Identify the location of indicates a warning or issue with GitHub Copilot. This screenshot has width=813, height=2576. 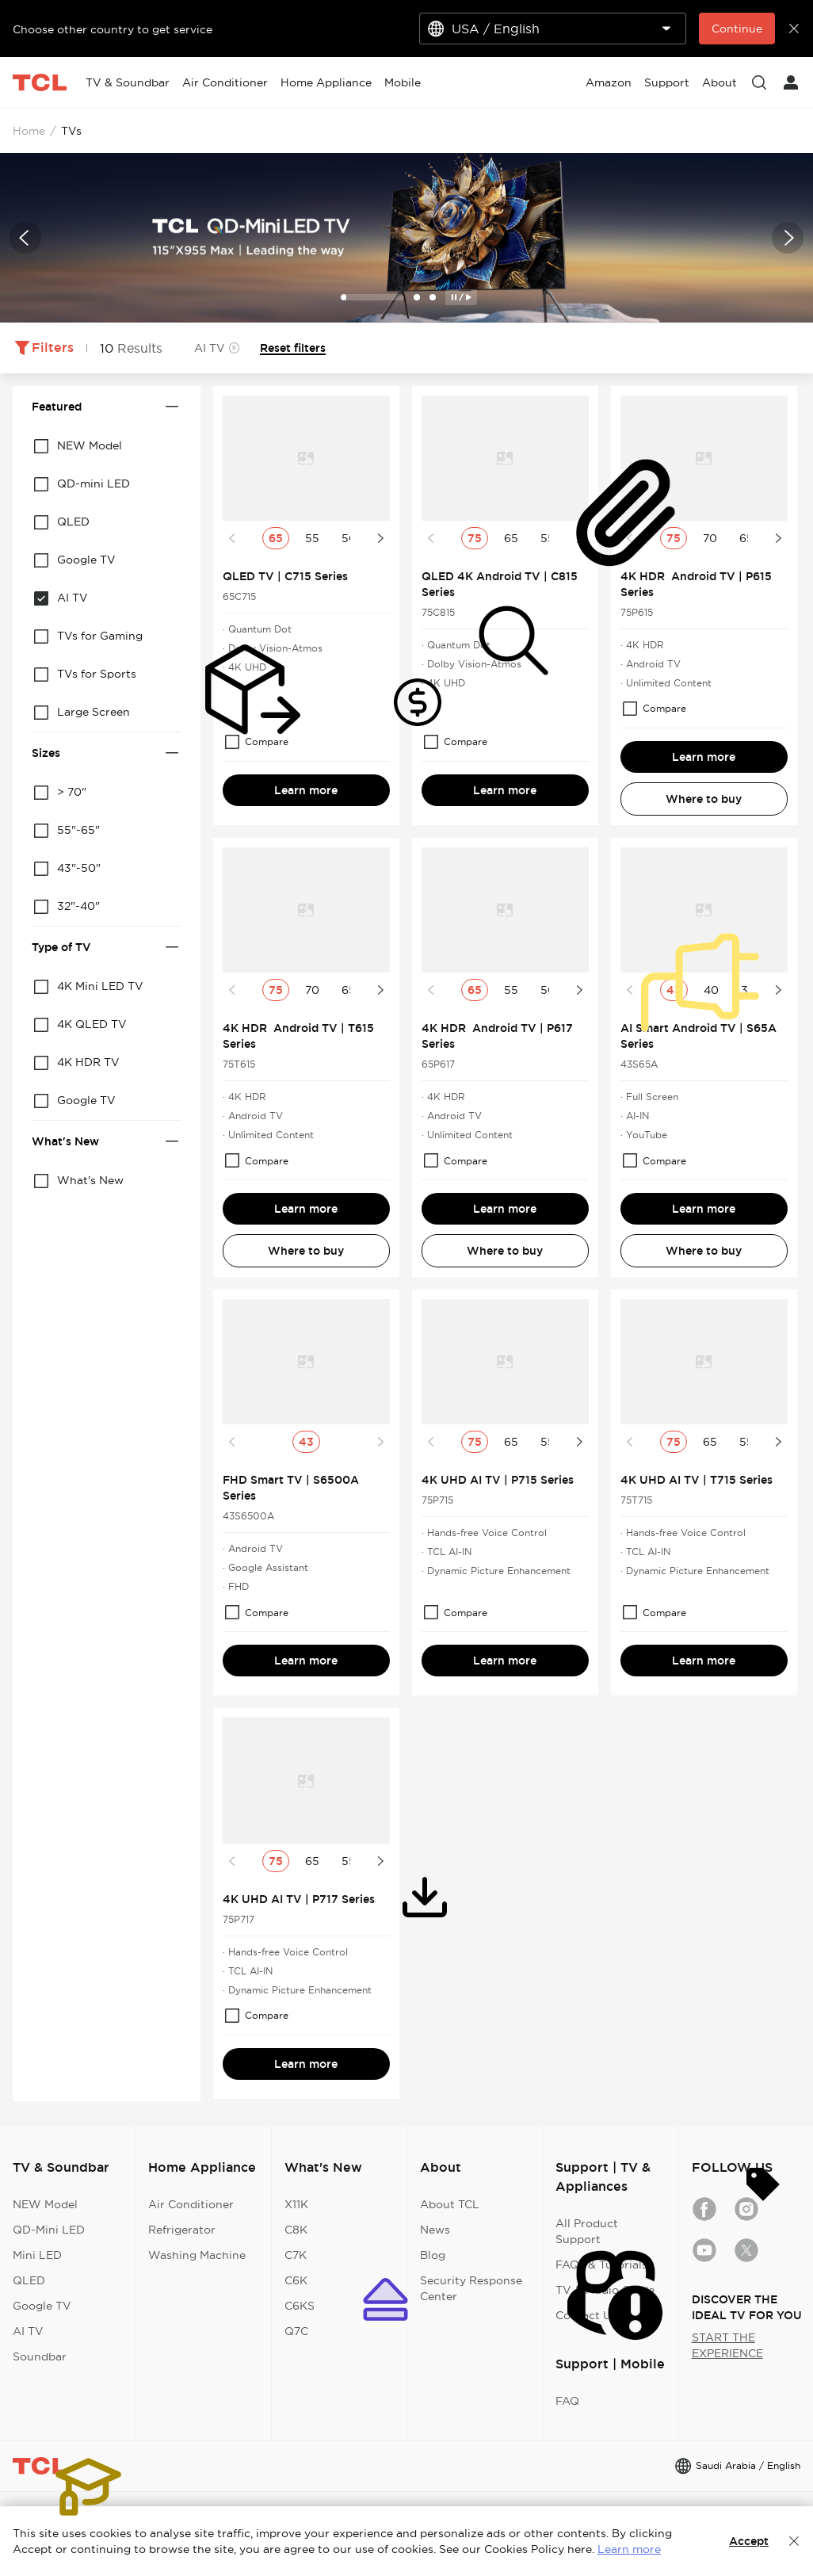
(616, 2293).